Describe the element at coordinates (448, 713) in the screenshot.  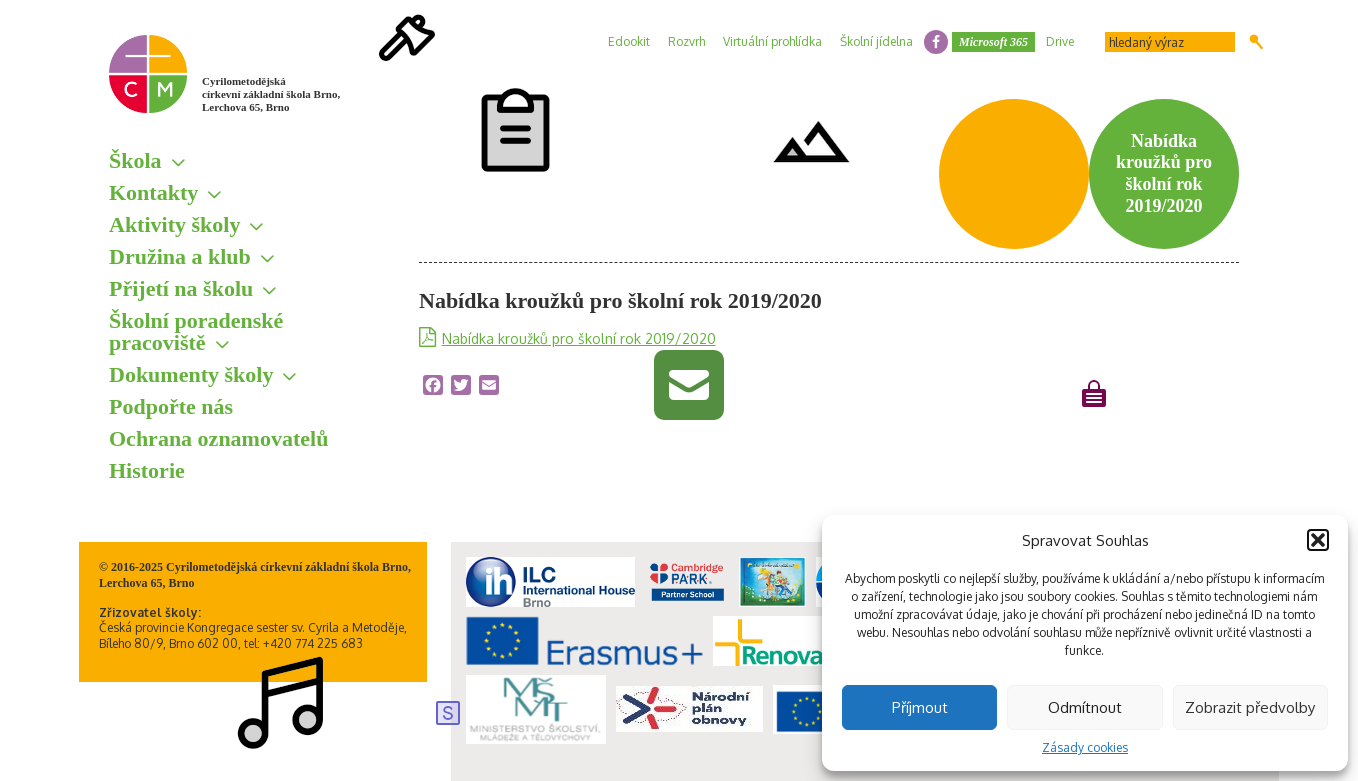
I see `link to Stripe payment services` at that location.